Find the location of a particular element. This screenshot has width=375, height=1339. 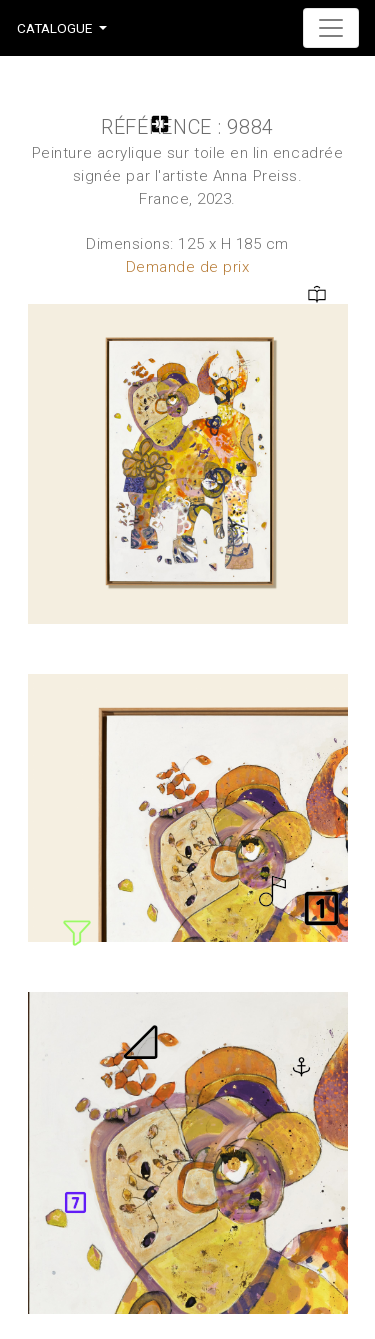

filter or sort content is located at coordinates (77, 932).